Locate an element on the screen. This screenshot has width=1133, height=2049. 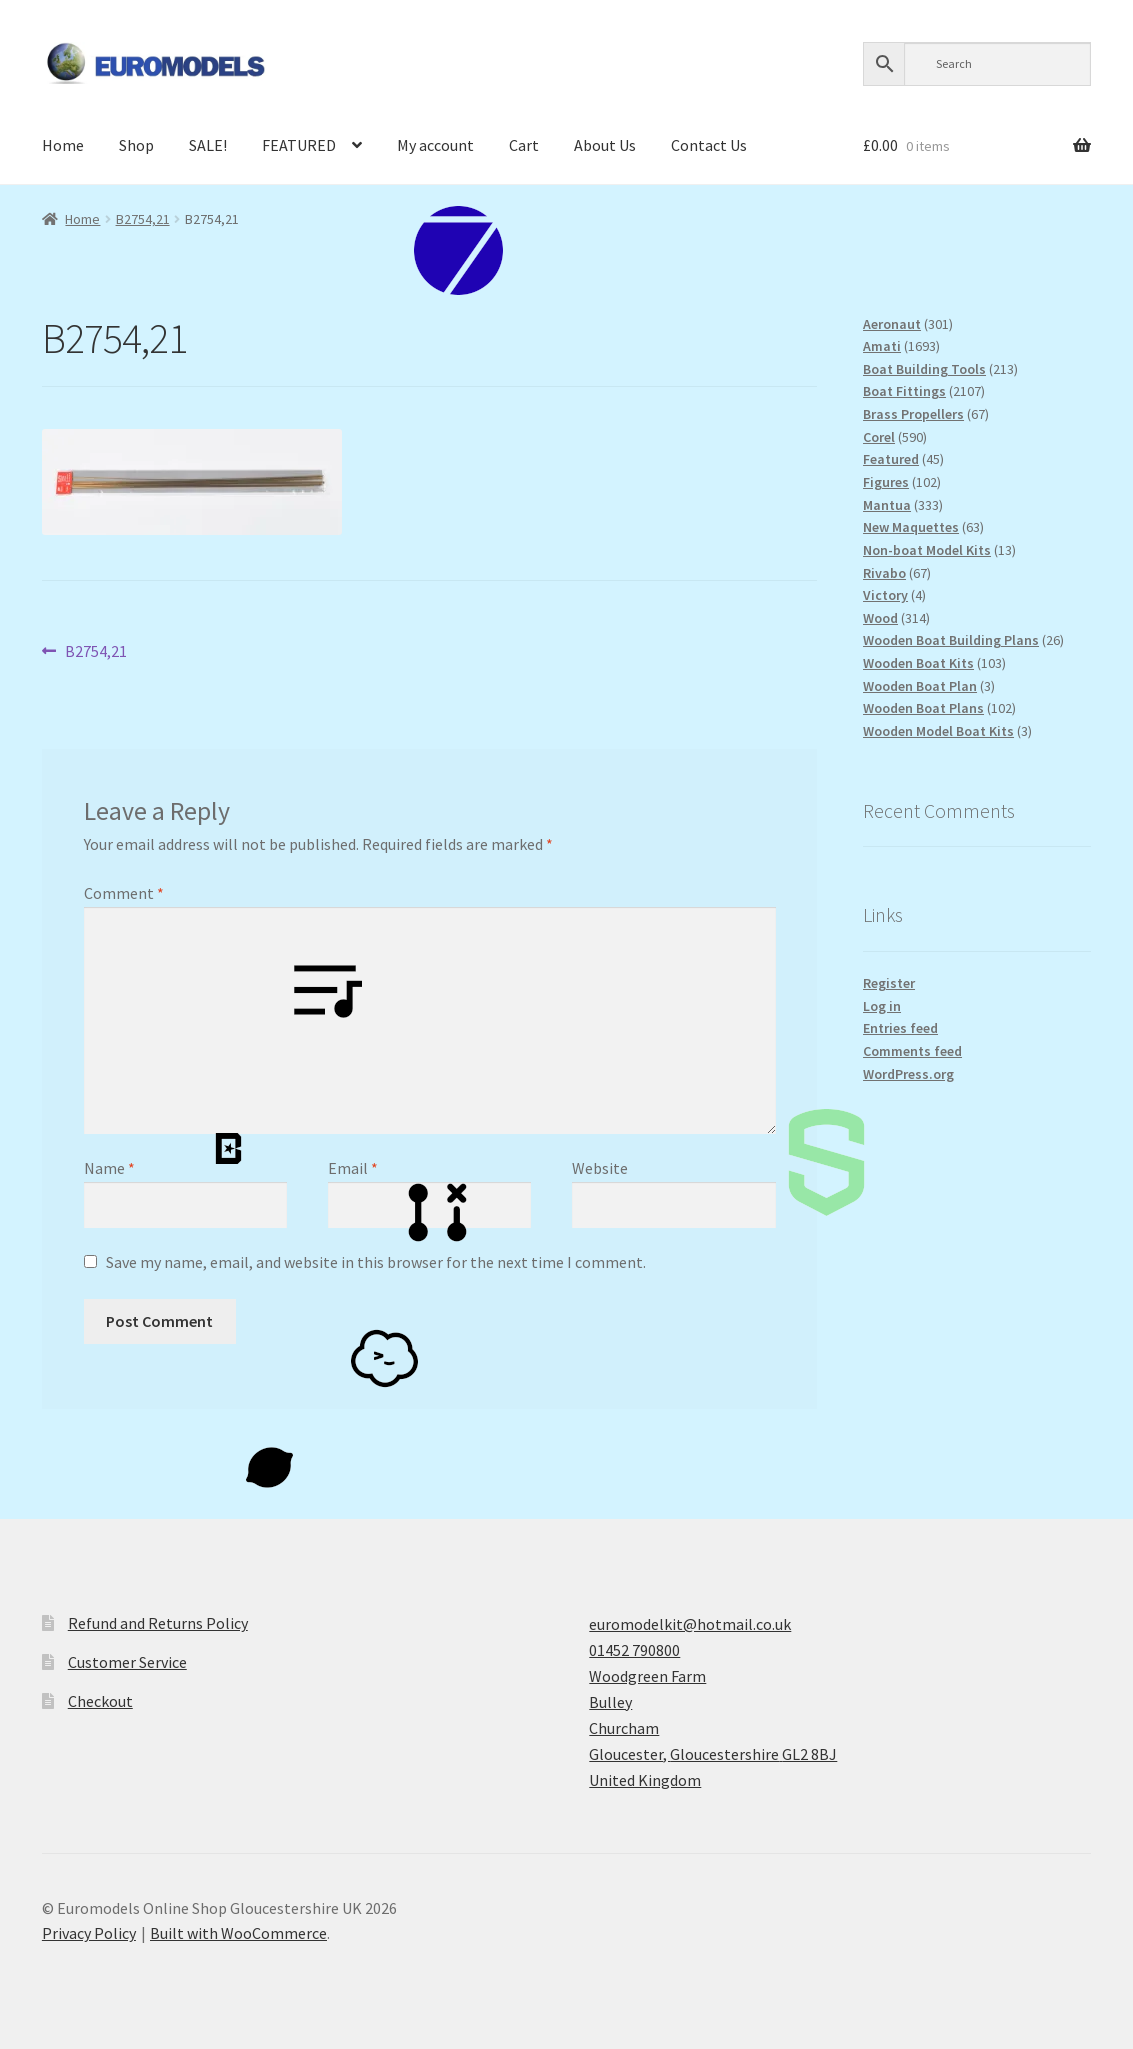
open termius ssh client is located at coordinates (384, 1358).